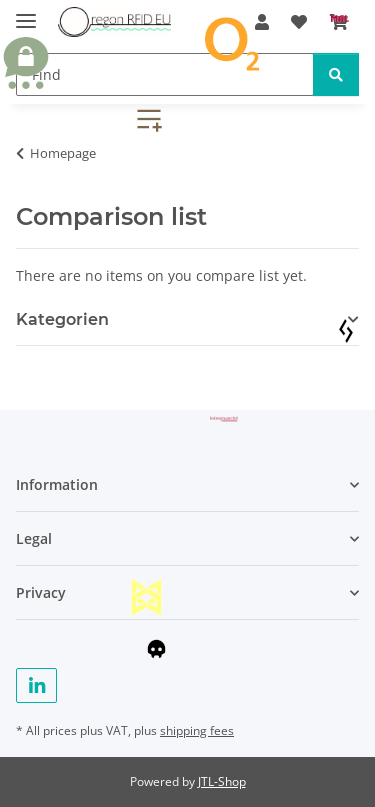 This screenshot has height=807, width=375. Describe the element at coordinates (26, 63) in the screenshot. I see `open Threema secure messaging app` at that location.